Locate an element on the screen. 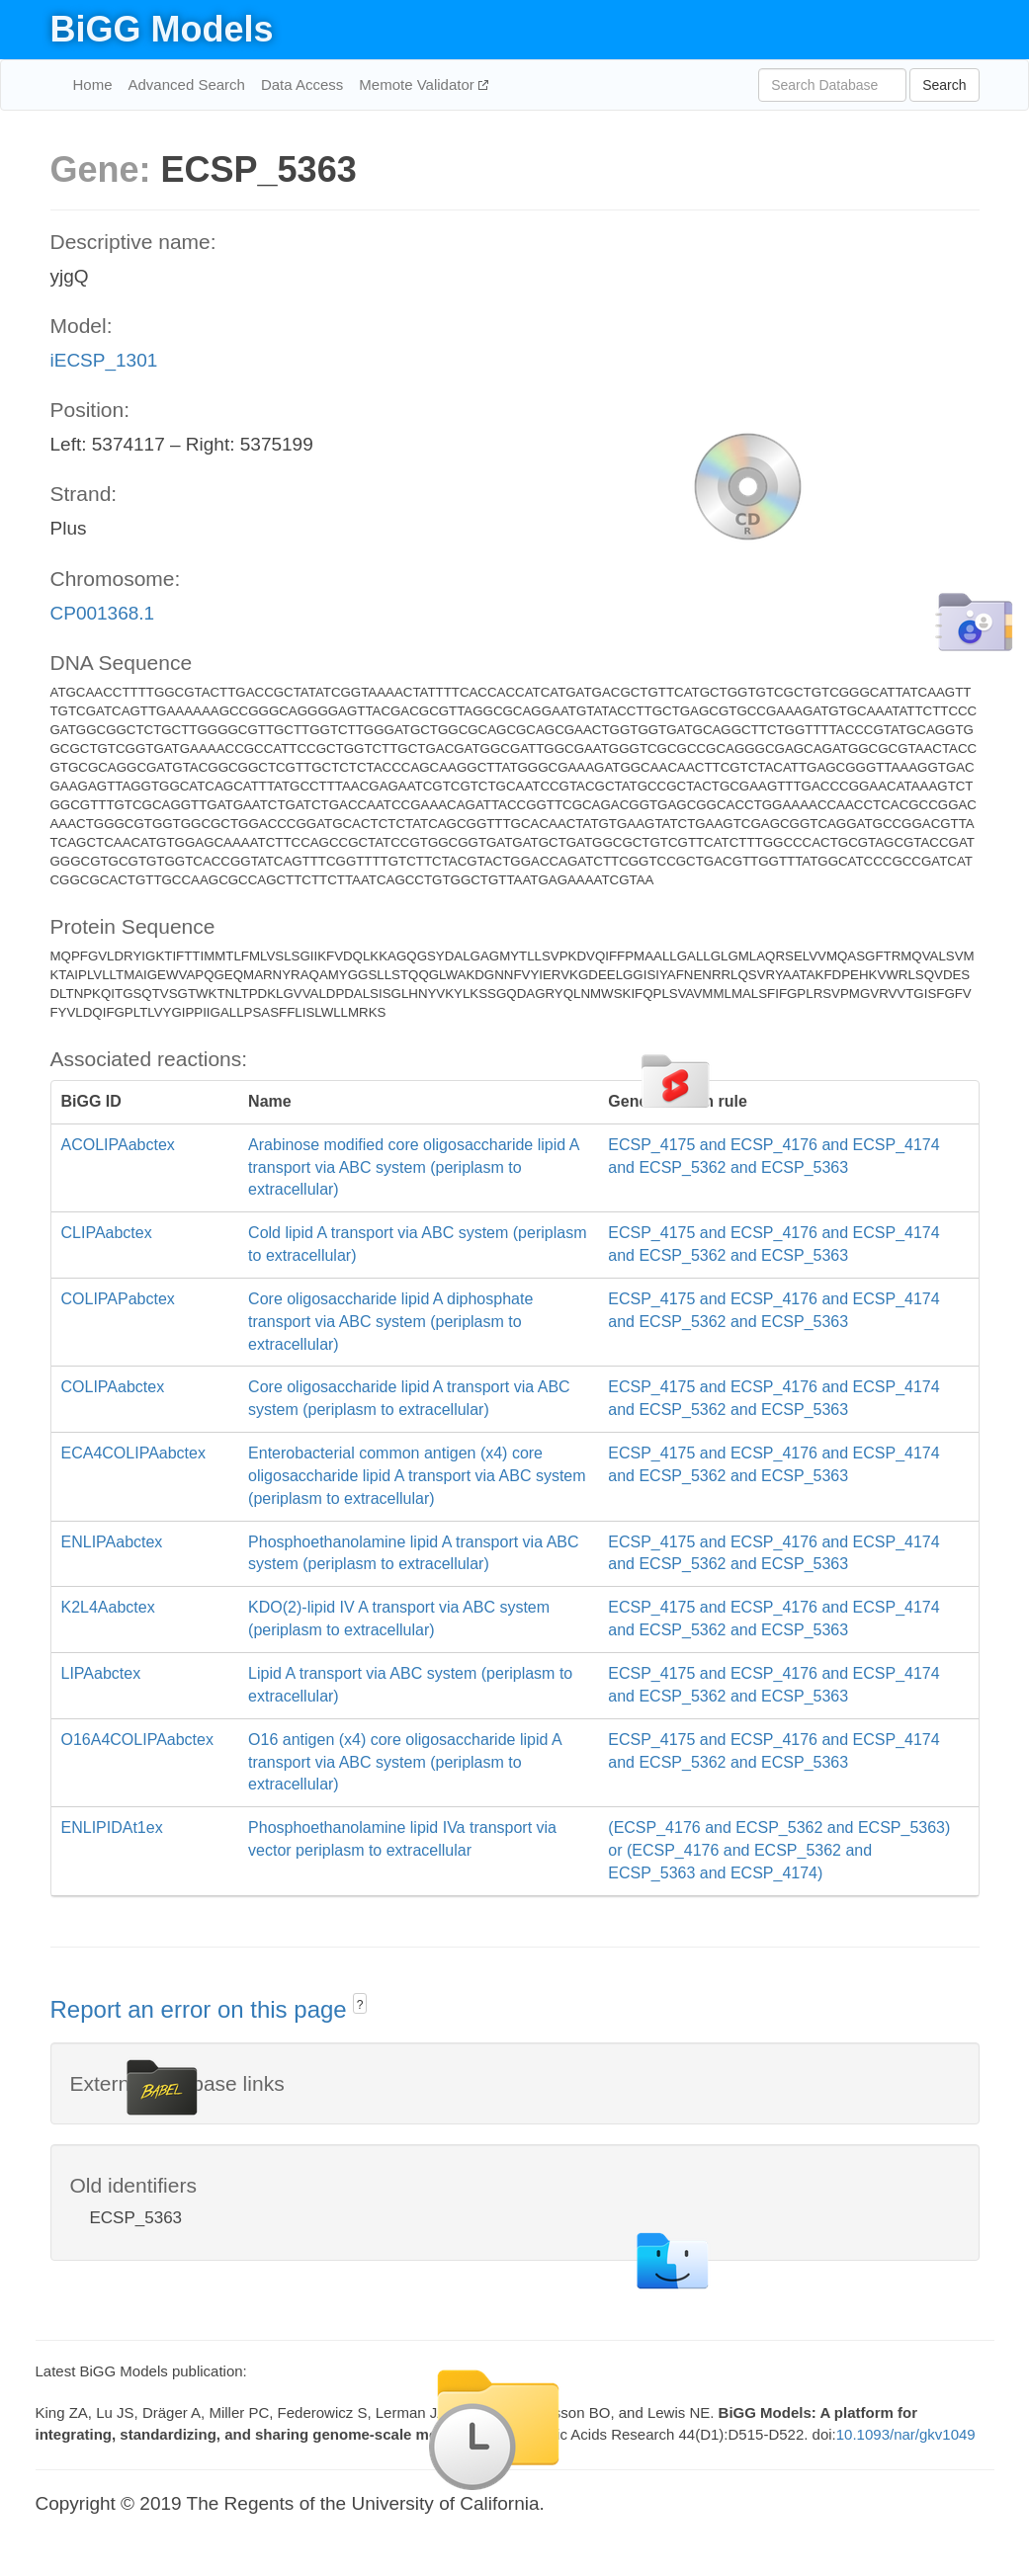 This screenshot has height=2576, width=1029. access recently opened files and folders is located at coordinates (498, 2421).